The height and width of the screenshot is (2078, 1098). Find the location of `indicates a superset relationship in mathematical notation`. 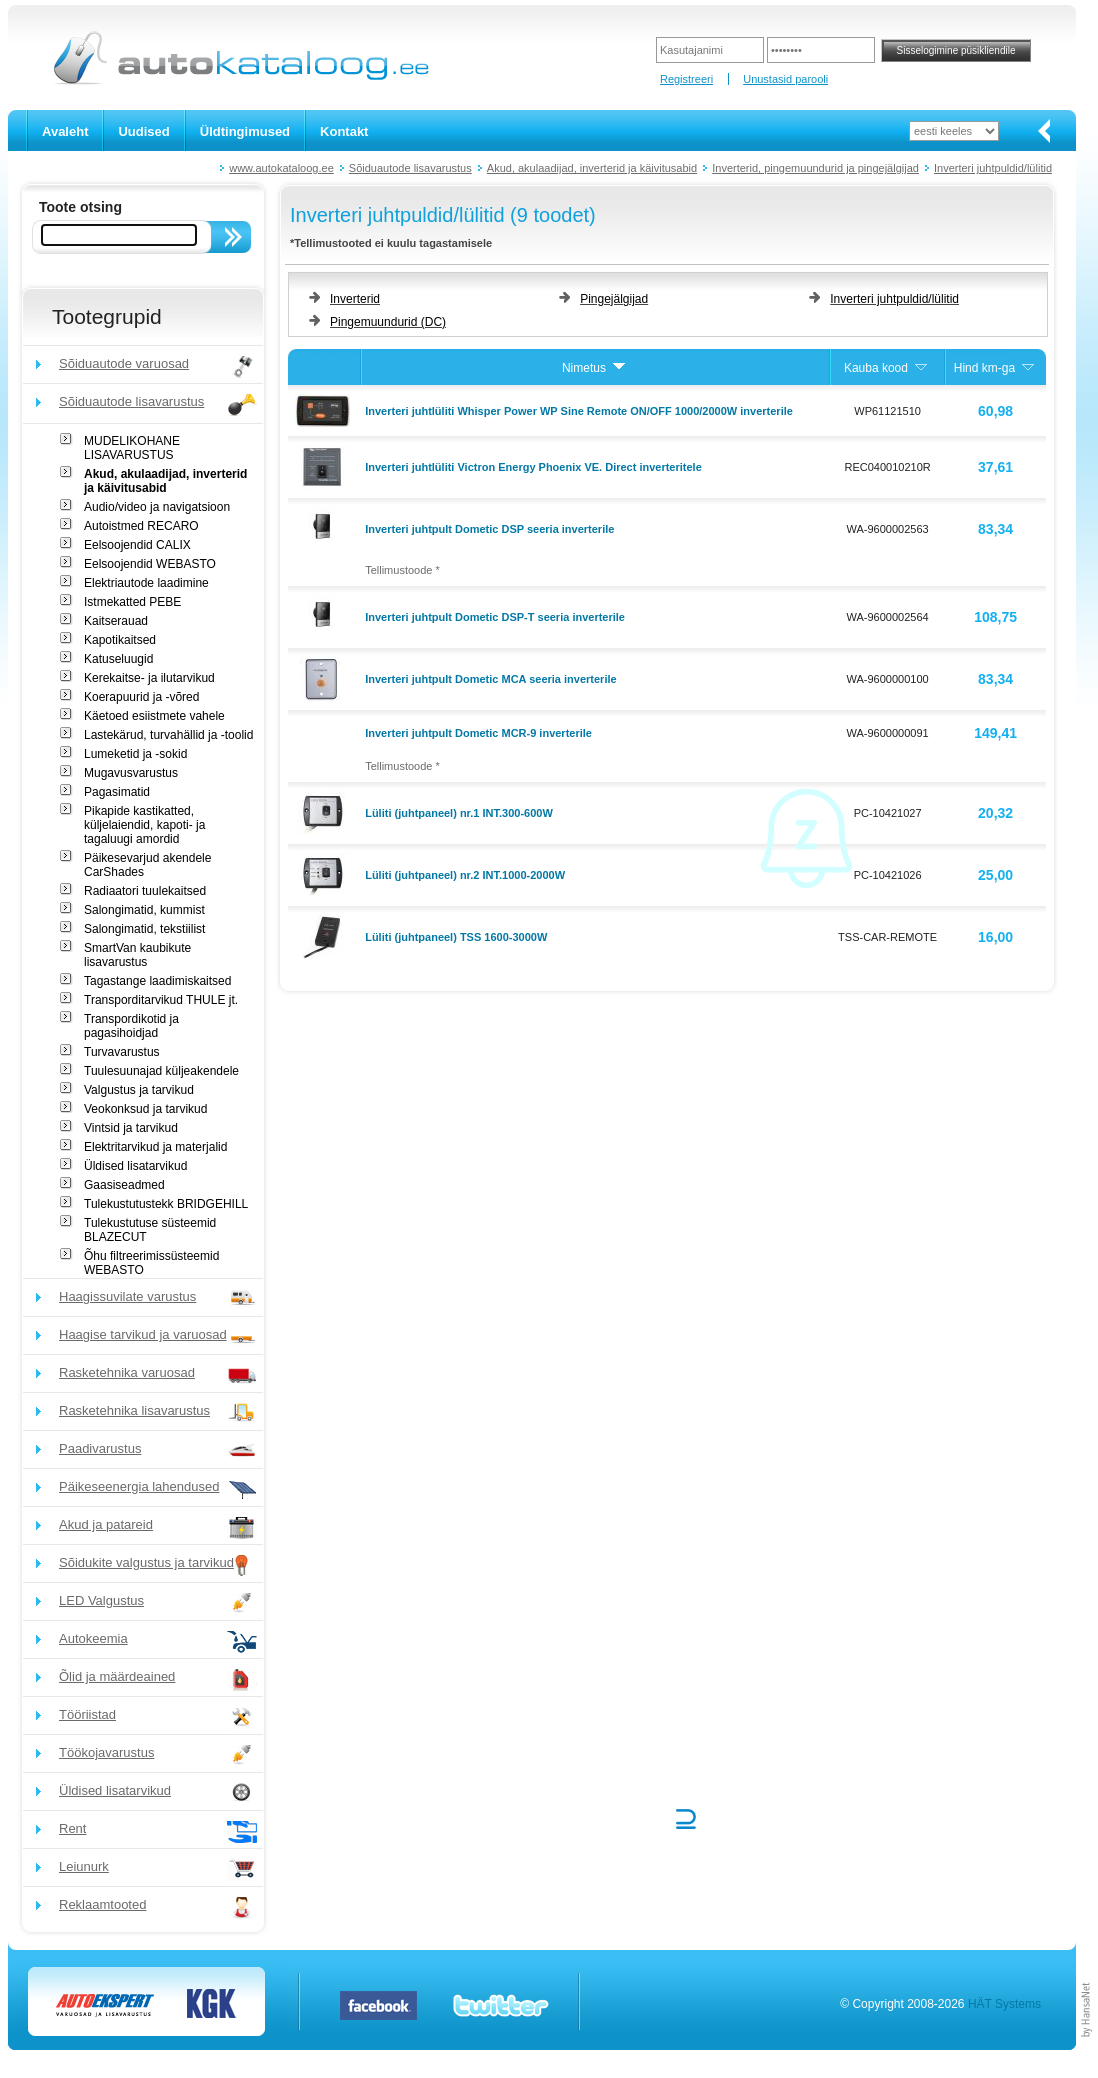

indicates a superset relationship in mathematical notation is located at coordinates (685, 1819).